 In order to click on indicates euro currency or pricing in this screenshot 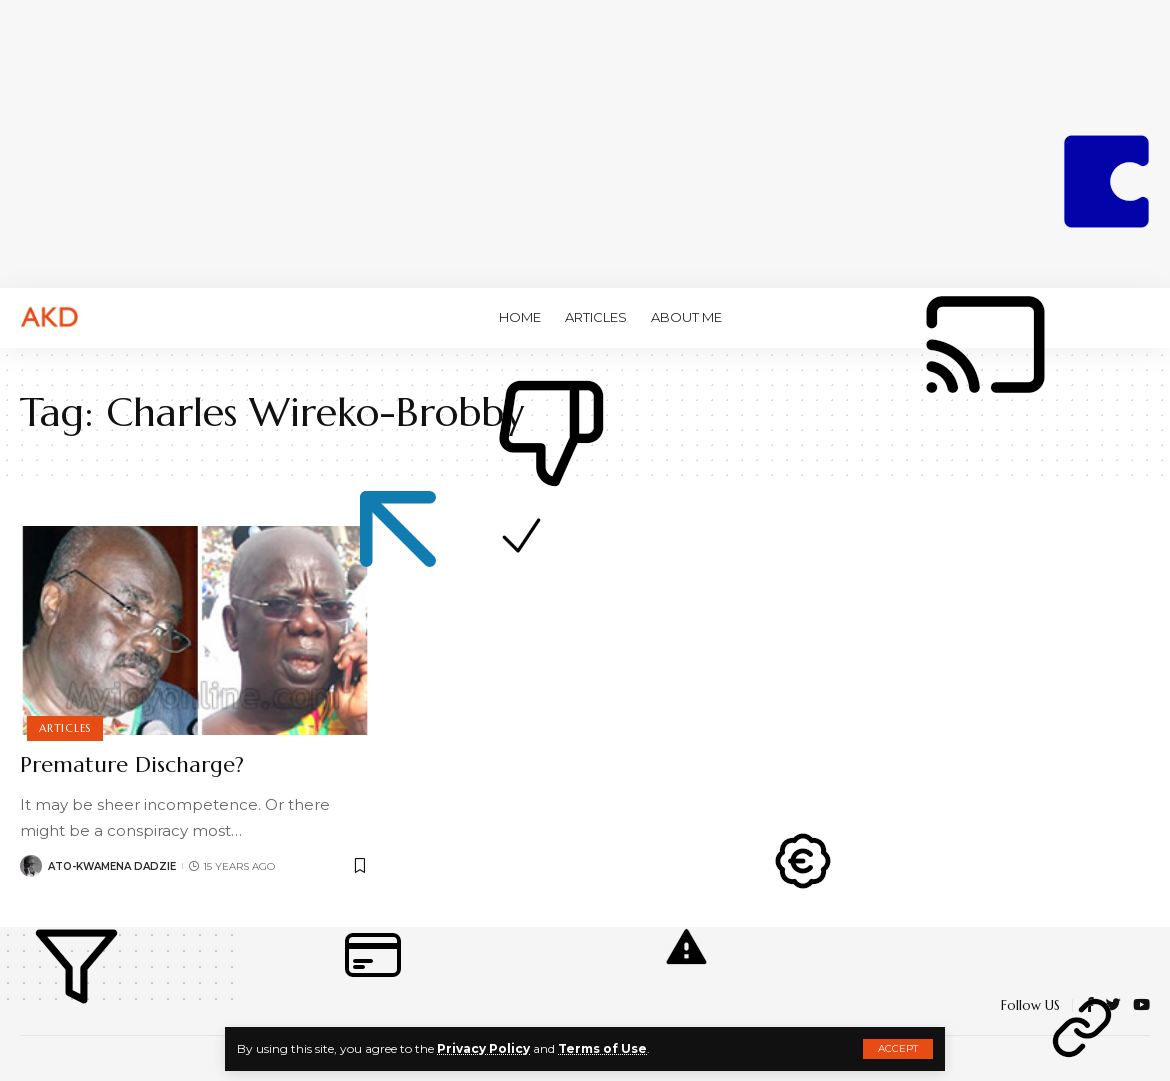, I will do `click(803, 861)`.